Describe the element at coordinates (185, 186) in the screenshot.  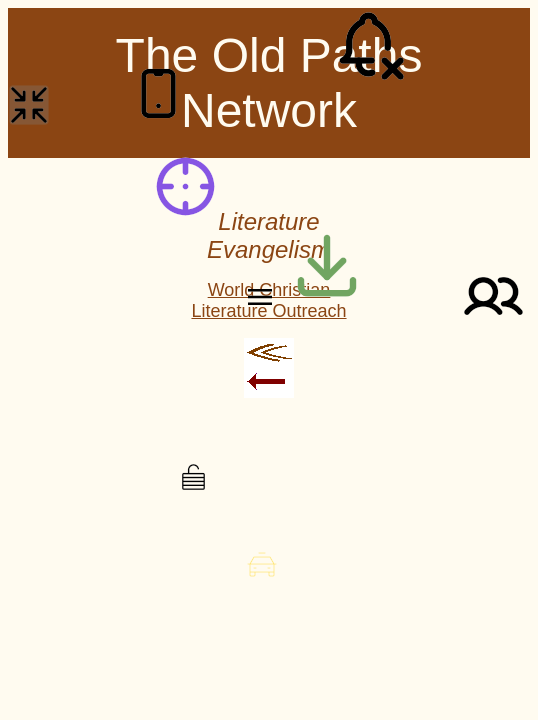
I see `focus or center the camera viewfinder` at that location.